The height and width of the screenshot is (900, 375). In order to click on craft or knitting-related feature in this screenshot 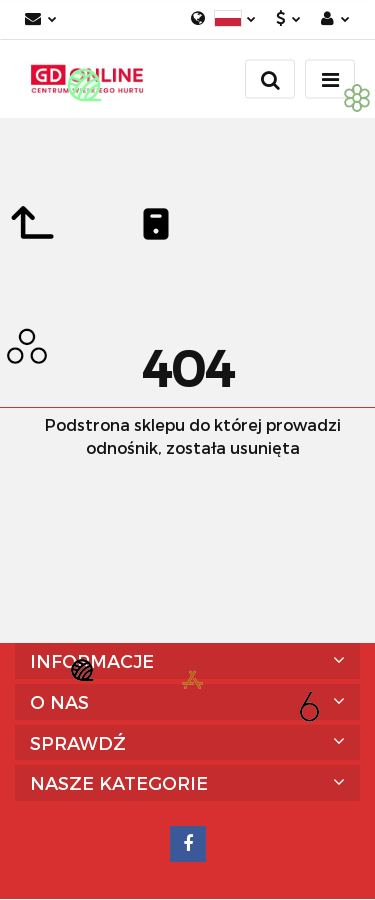, I will do `click(84, 85)`.